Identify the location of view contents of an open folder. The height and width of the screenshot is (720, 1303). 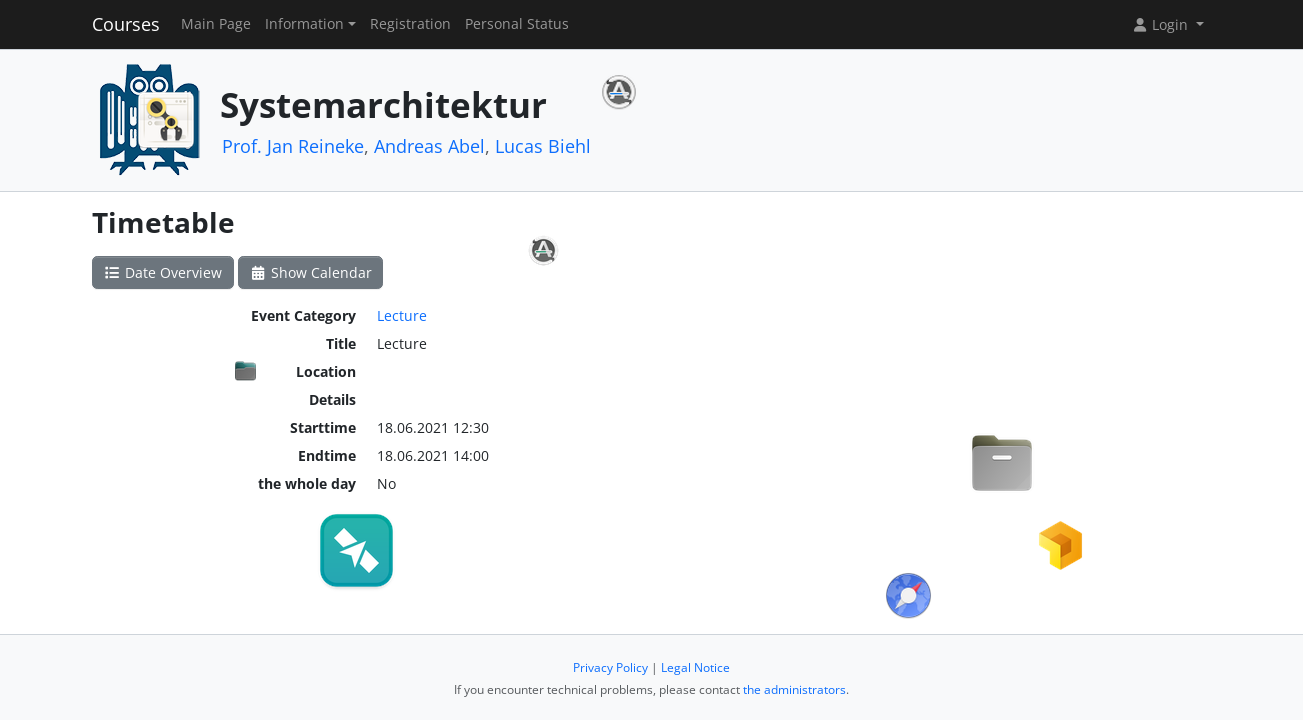
(245, 370).